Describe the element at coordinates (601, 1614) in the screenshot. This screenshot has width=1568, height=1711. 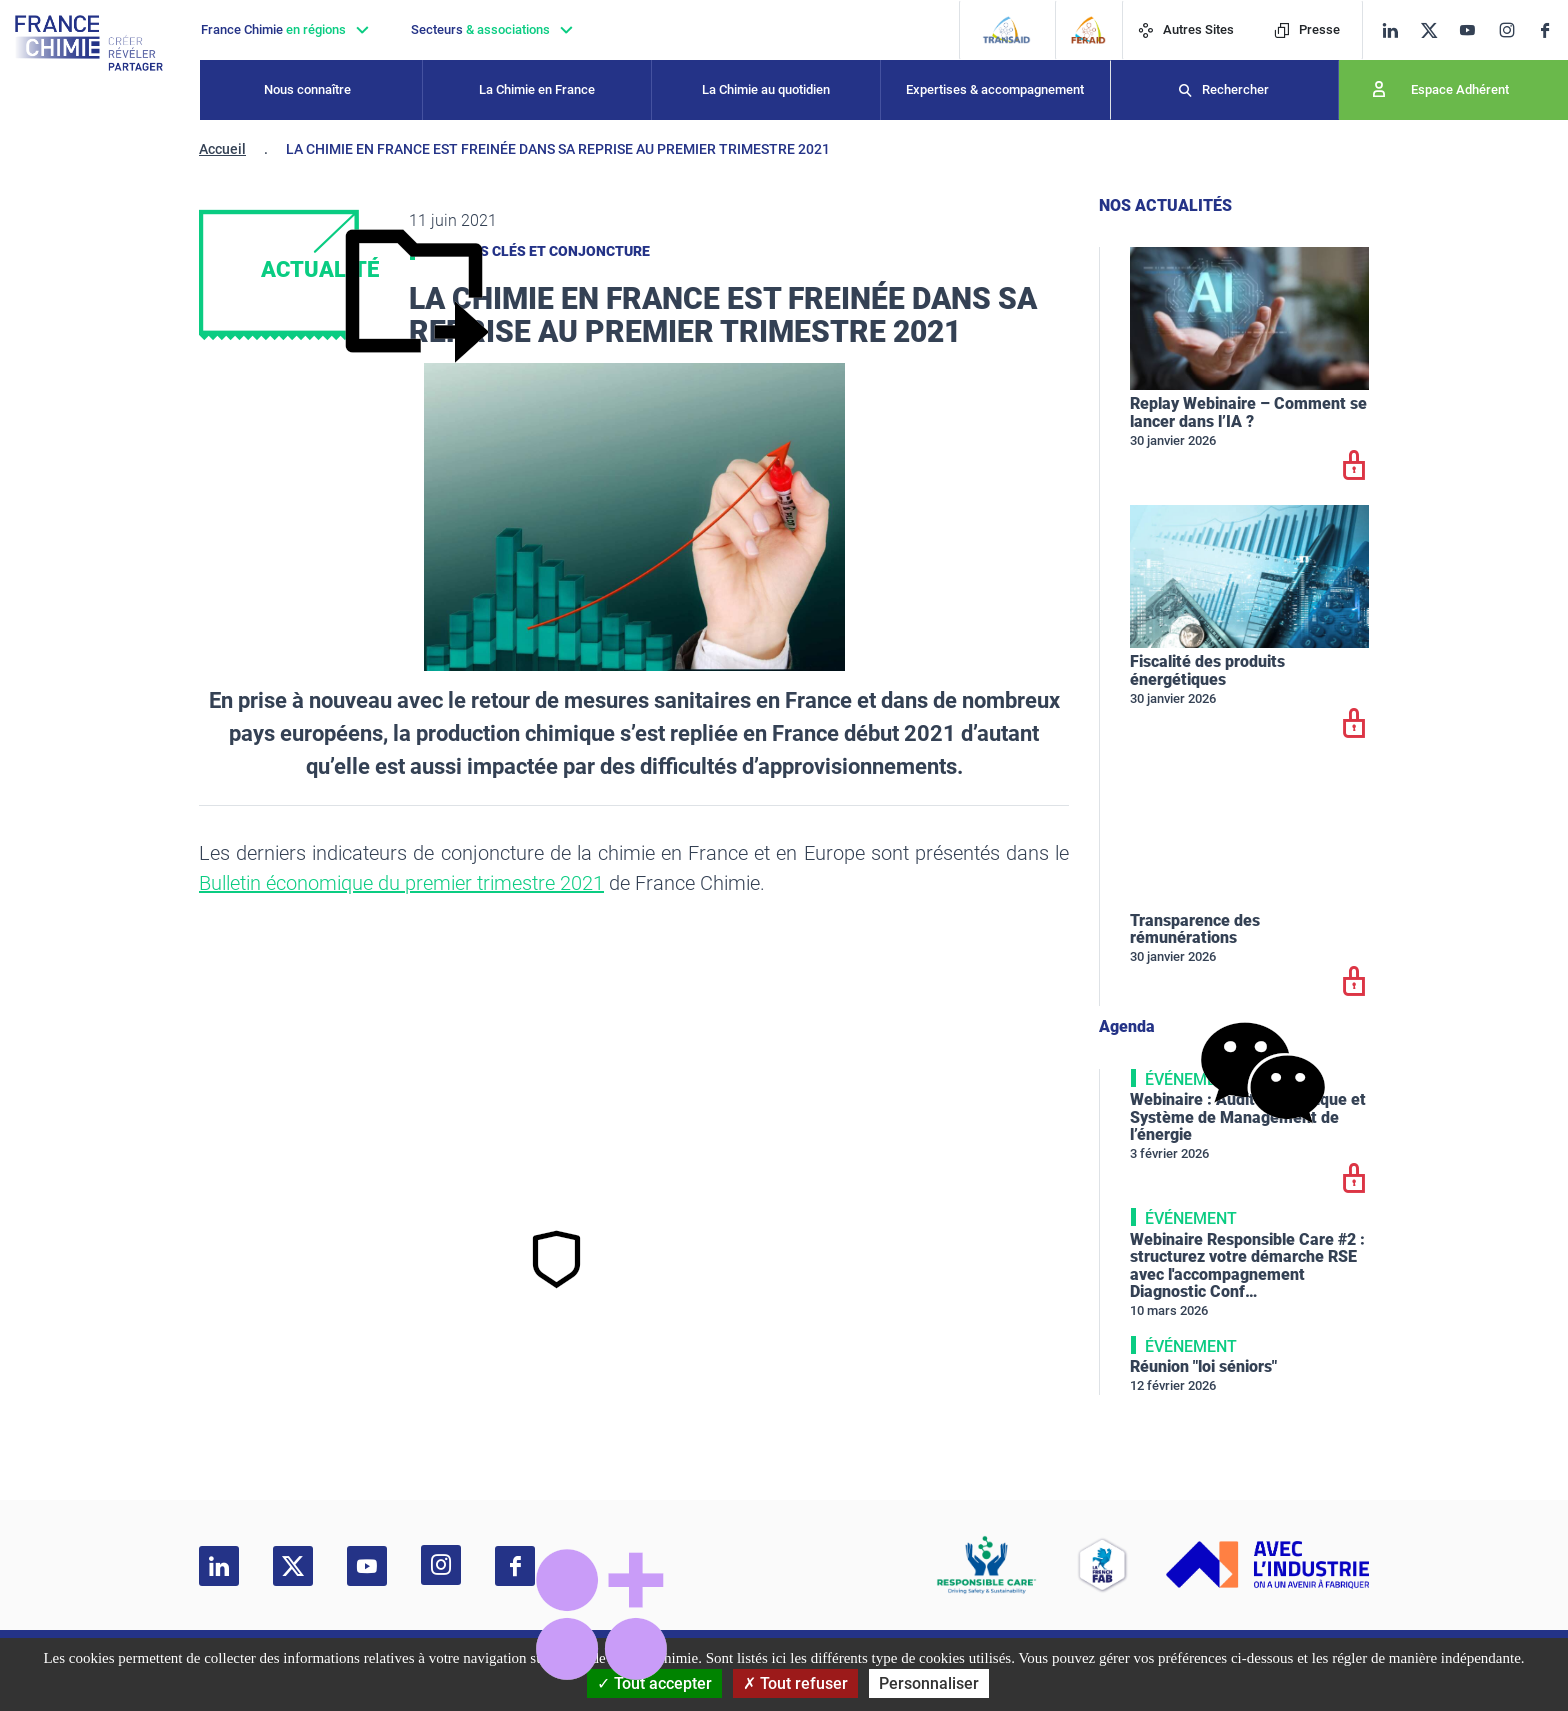
I see `add a new app to your collection` at that location.